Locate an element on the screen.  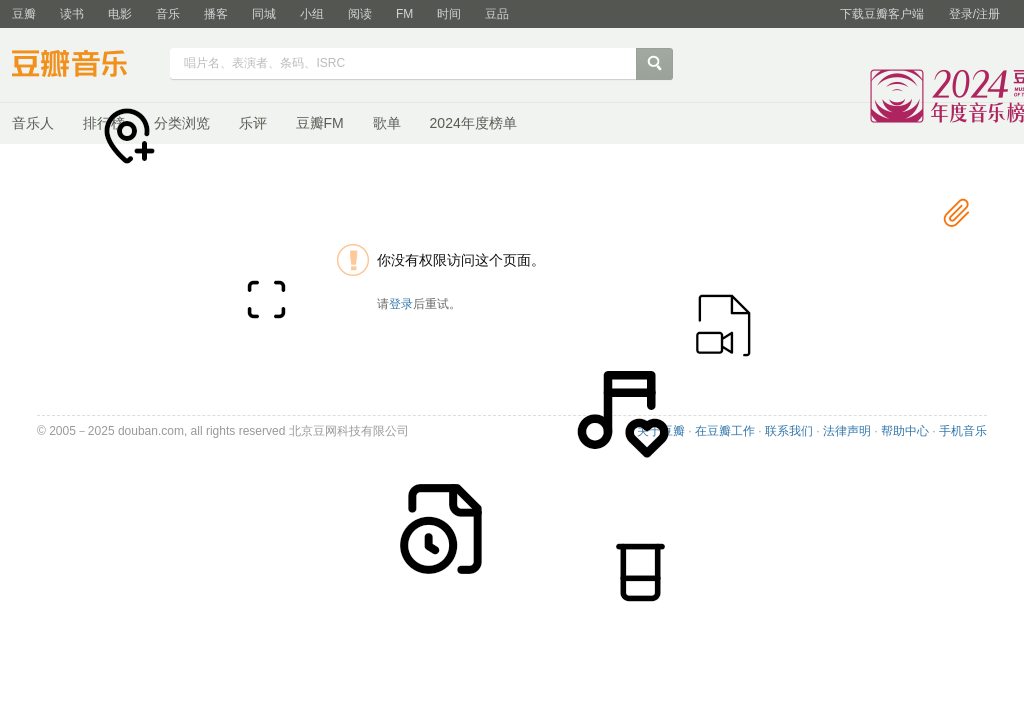
view file history or recent changes is located at coordinates (445, 529).